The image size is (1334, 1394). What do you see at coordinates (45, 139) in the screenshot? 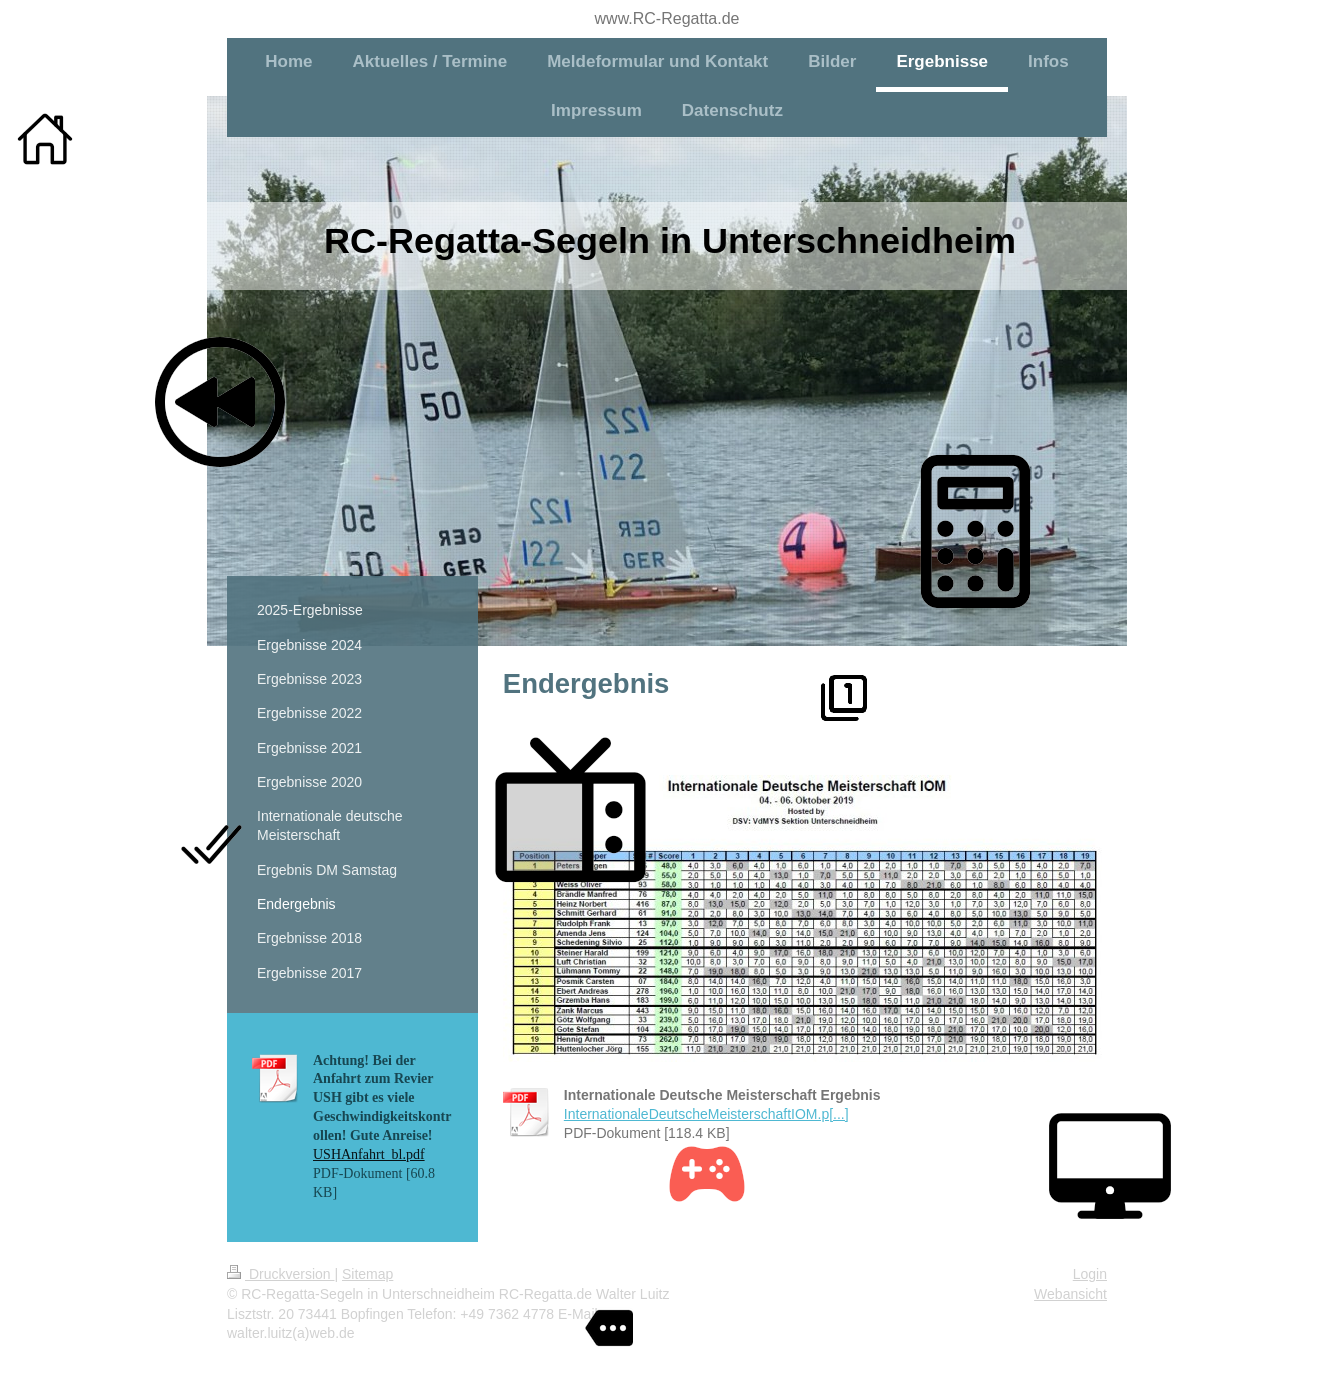
I see `navigate to home screen` at bounding box center [45, 139].